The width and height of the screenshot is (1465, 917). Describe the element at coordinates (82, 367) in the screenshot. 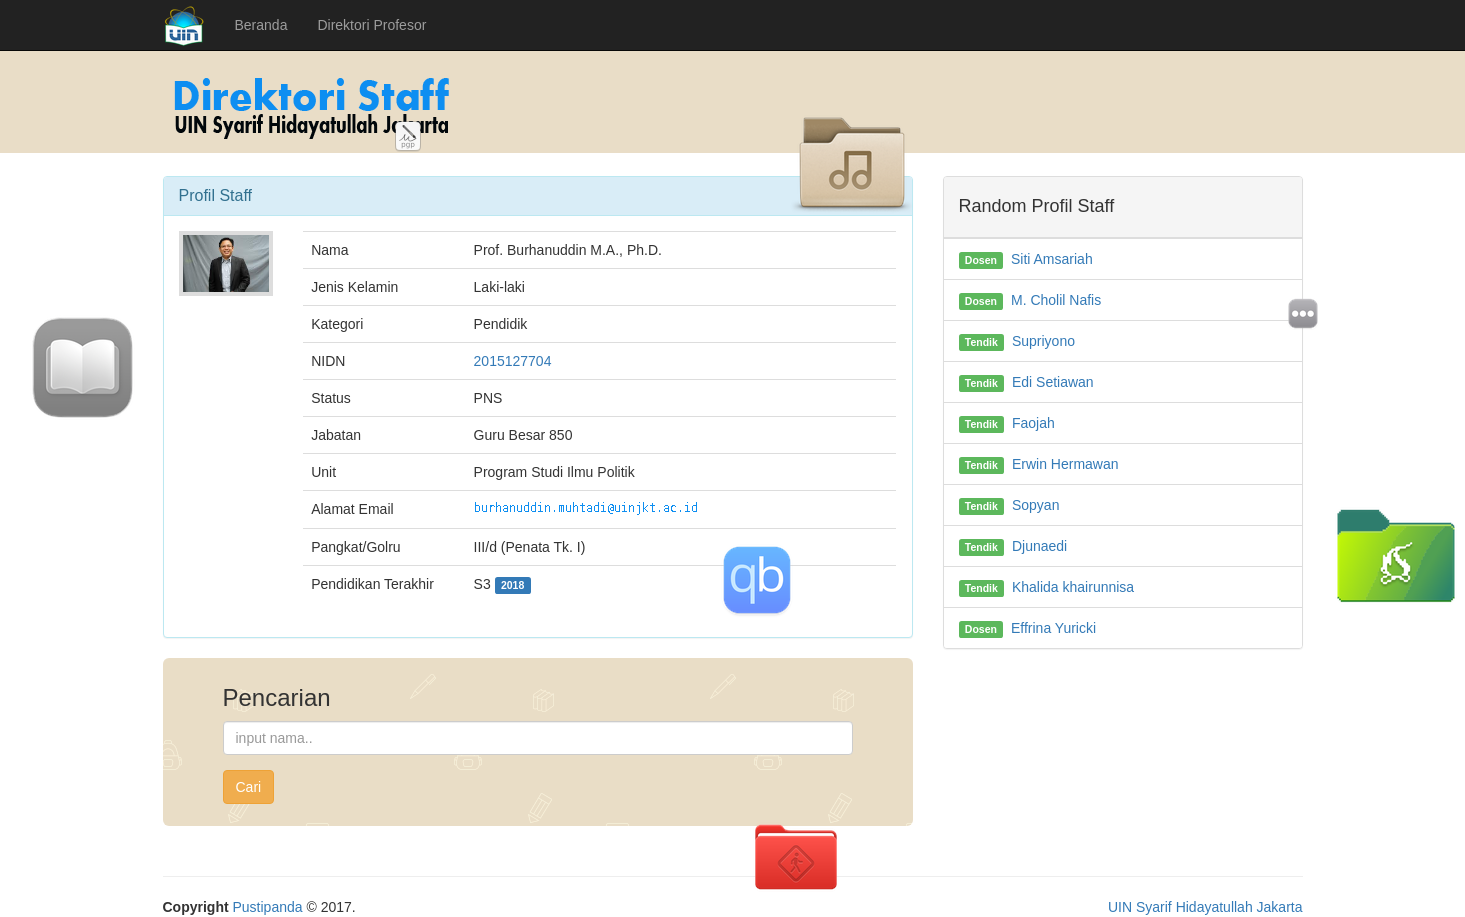

I see `open the Books app` at that location.